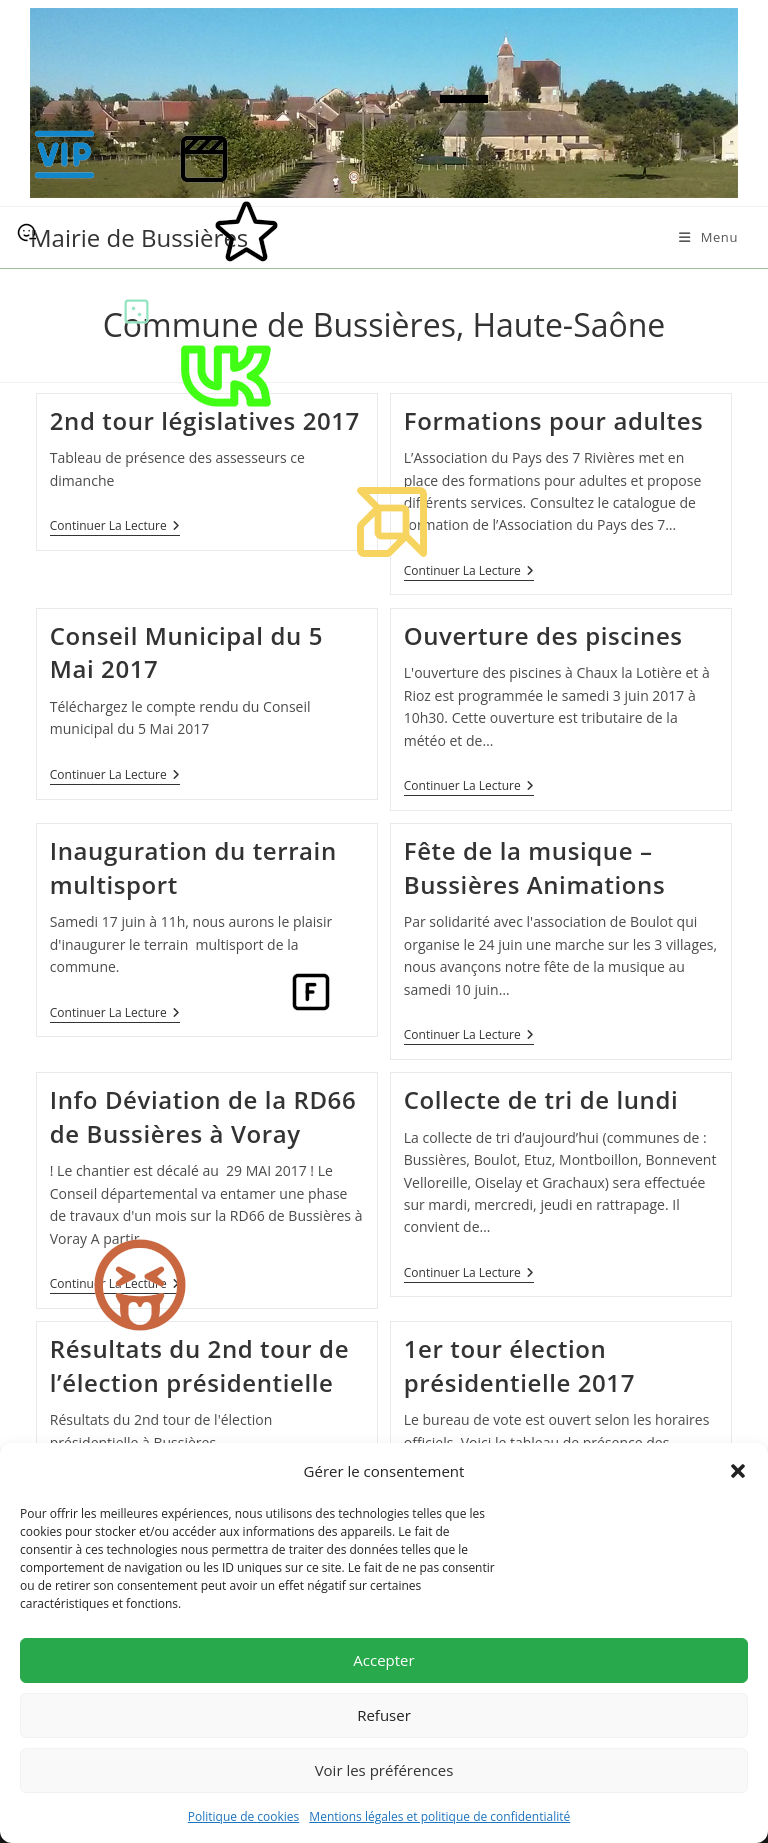 The height and width of the screenshot is (1843, 768). What do you see at coordinates (226, 374) in the screenshot?
I see `open VK social network` at bounding box center [226, 374].